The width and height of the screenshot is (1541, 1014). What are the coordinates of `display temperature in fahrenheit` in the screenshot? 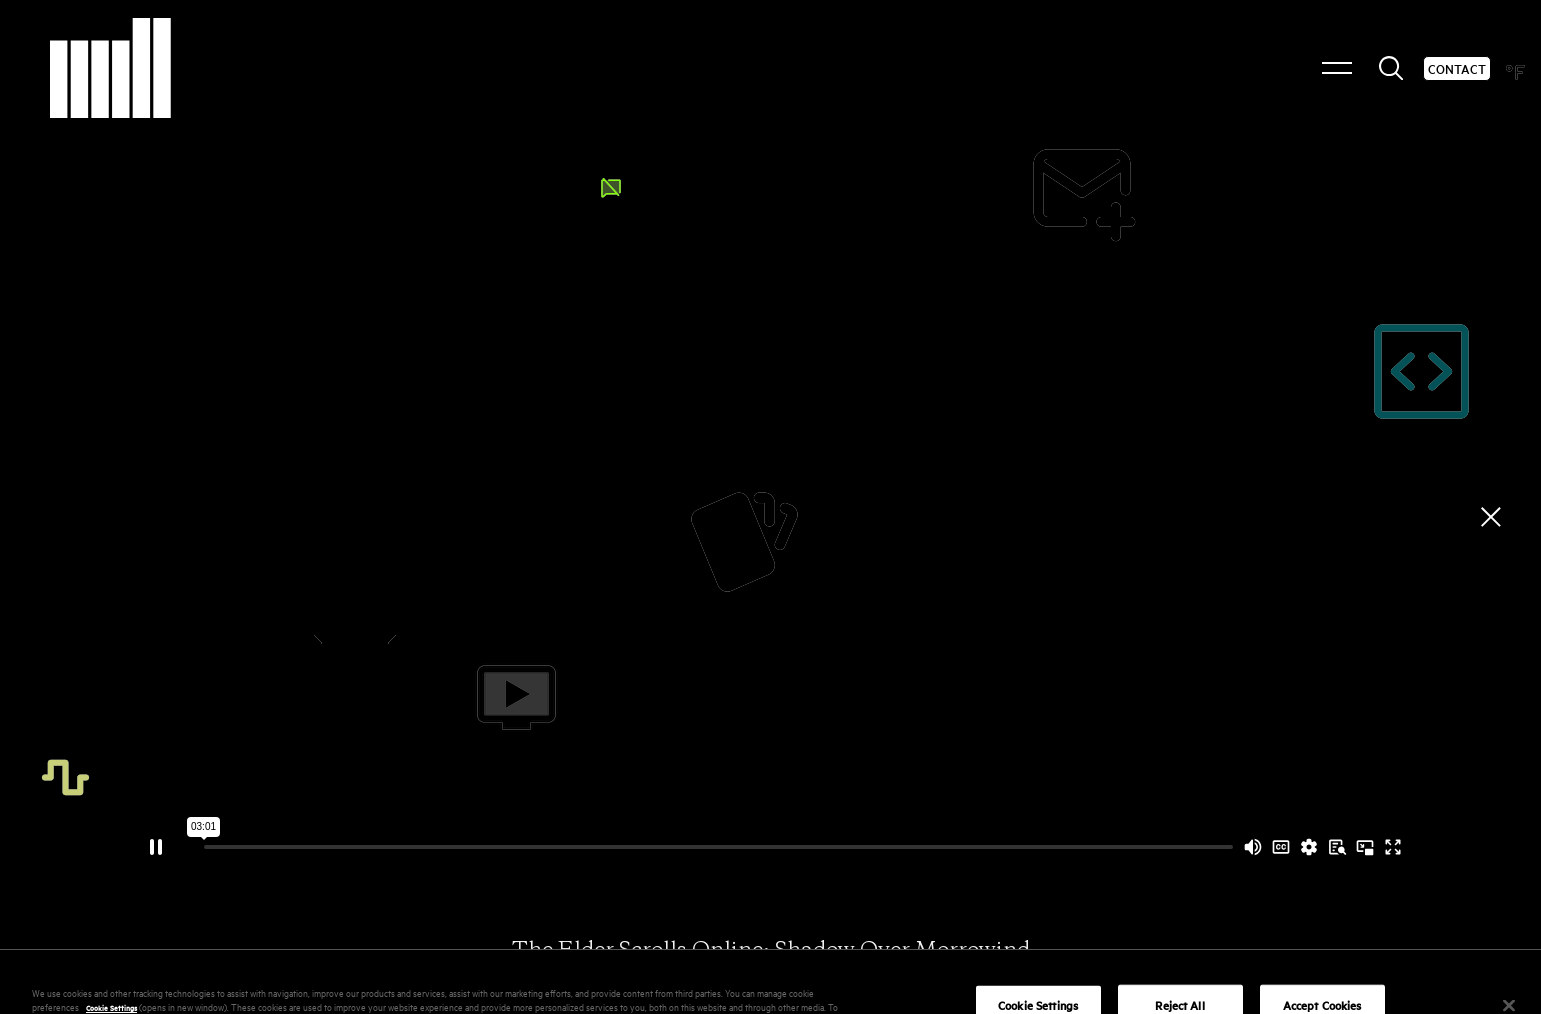 It's located at (1515, 72).